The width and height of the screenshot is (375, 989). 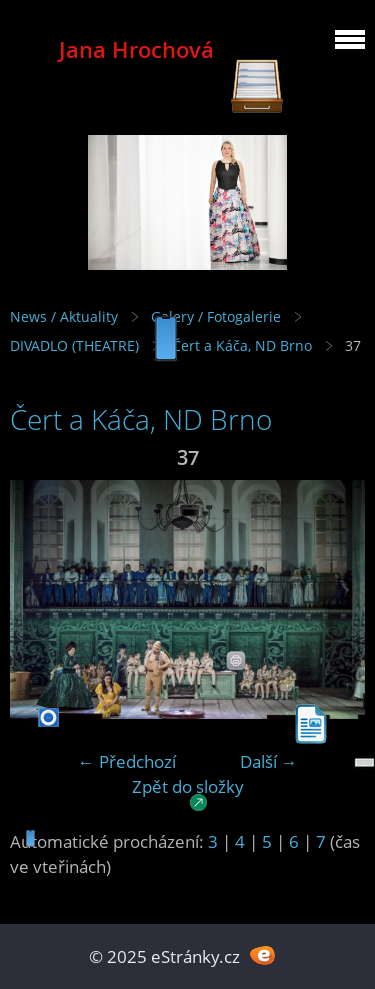 I want to click on access printer settings and preferences, so click(x=236, y=661).